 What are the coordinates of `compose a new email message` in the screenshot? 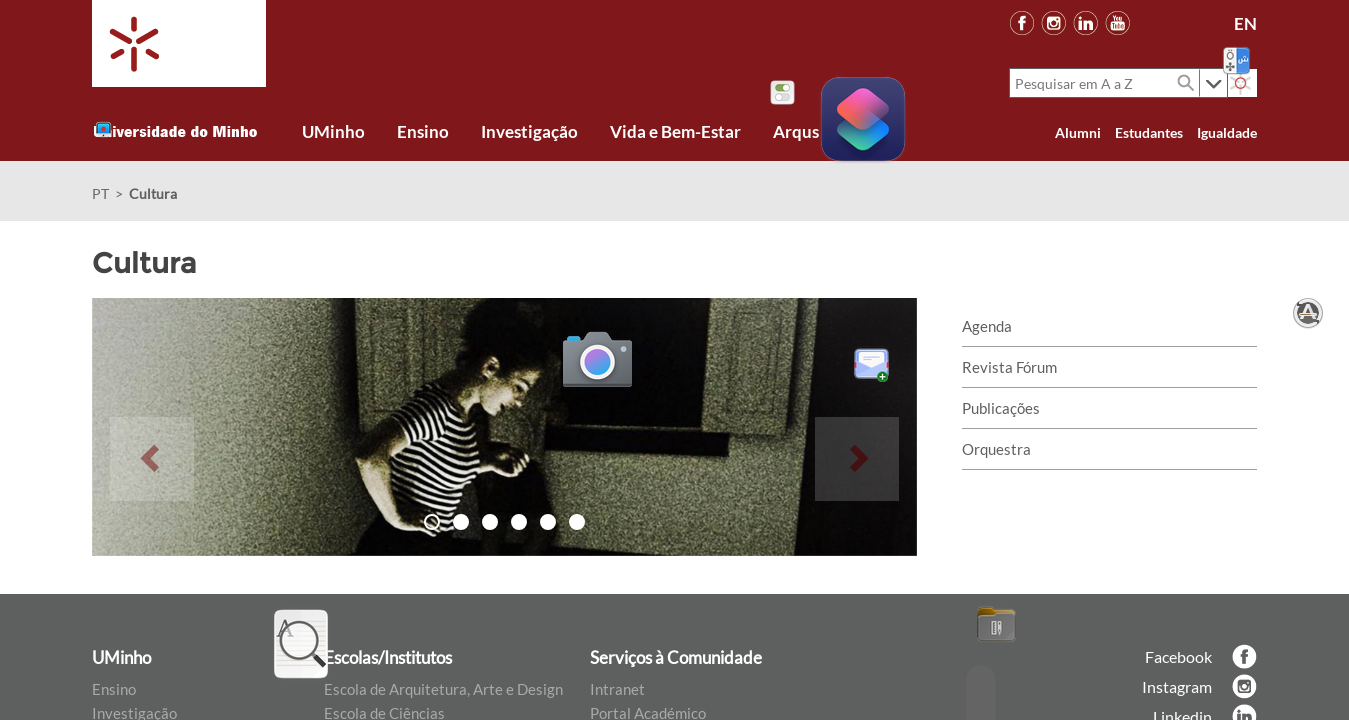 It's located at (871, 363).